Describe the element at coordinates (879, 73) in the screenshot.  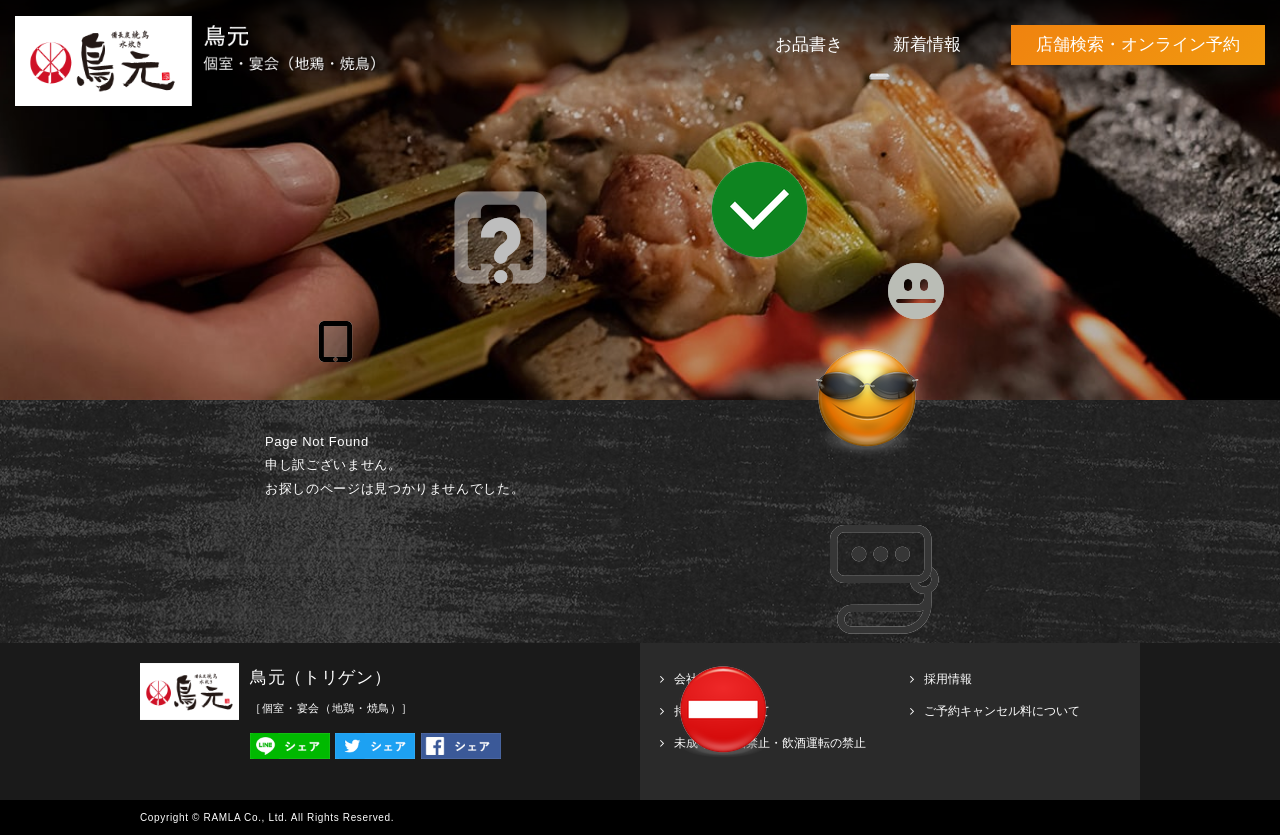
I see `apple tv device or app` at that location.